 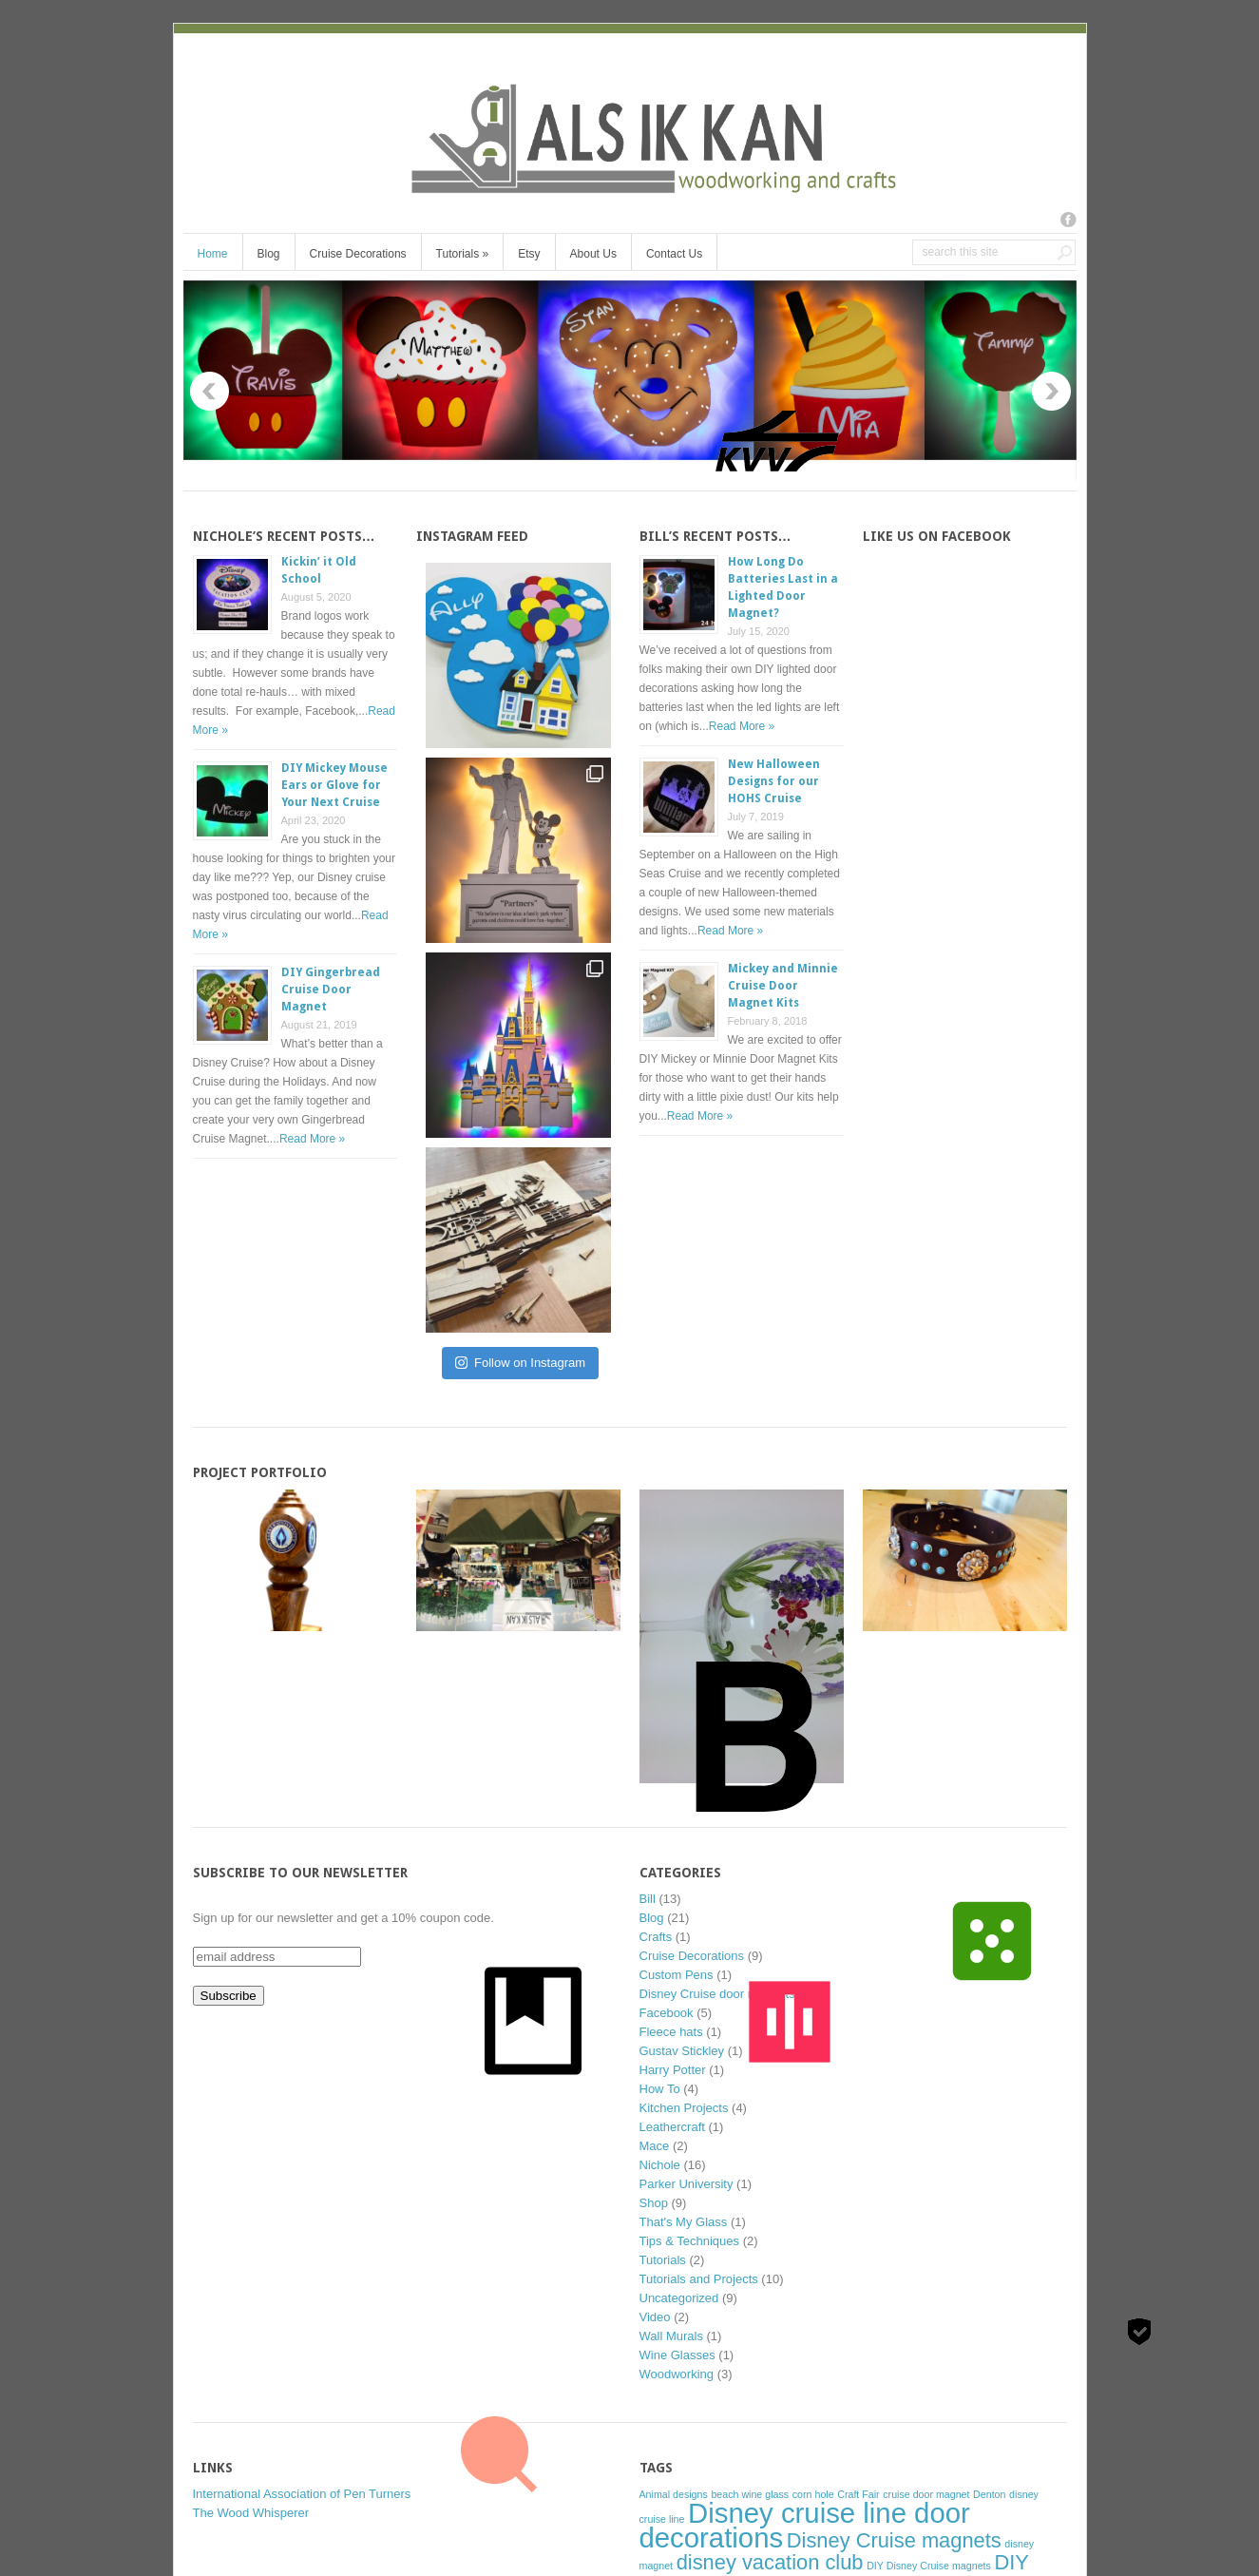 What do you see at coordinates (777, 441) in the screenshot?
I see `karlsruher verkehrsverbund (KVV) public transit logo` at bounding box center [777, 441].